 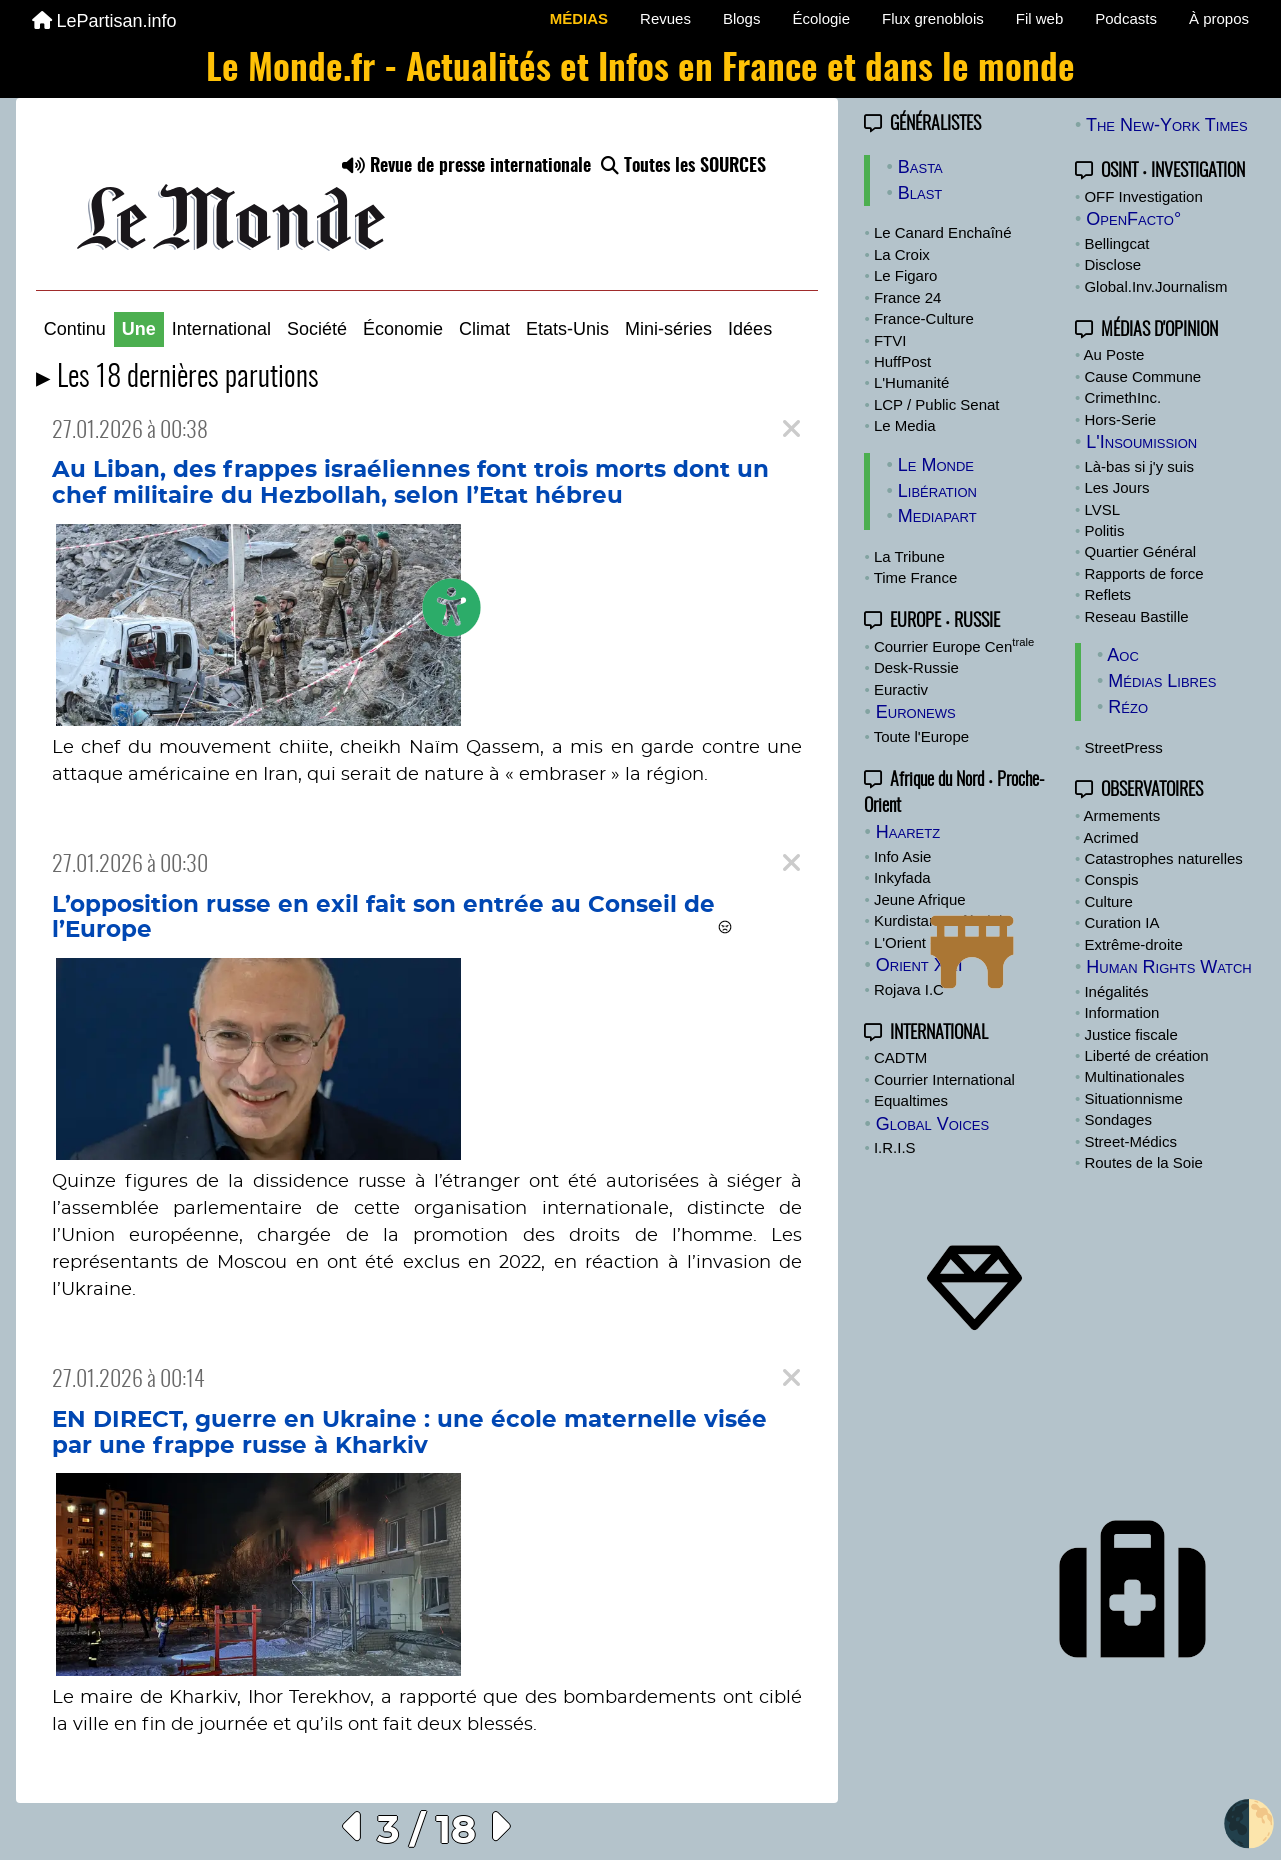 What do you see at coordinates (972, 952) in the screenshot?
I see `view bridge or overpass locations` at bounding box center [972, 952].